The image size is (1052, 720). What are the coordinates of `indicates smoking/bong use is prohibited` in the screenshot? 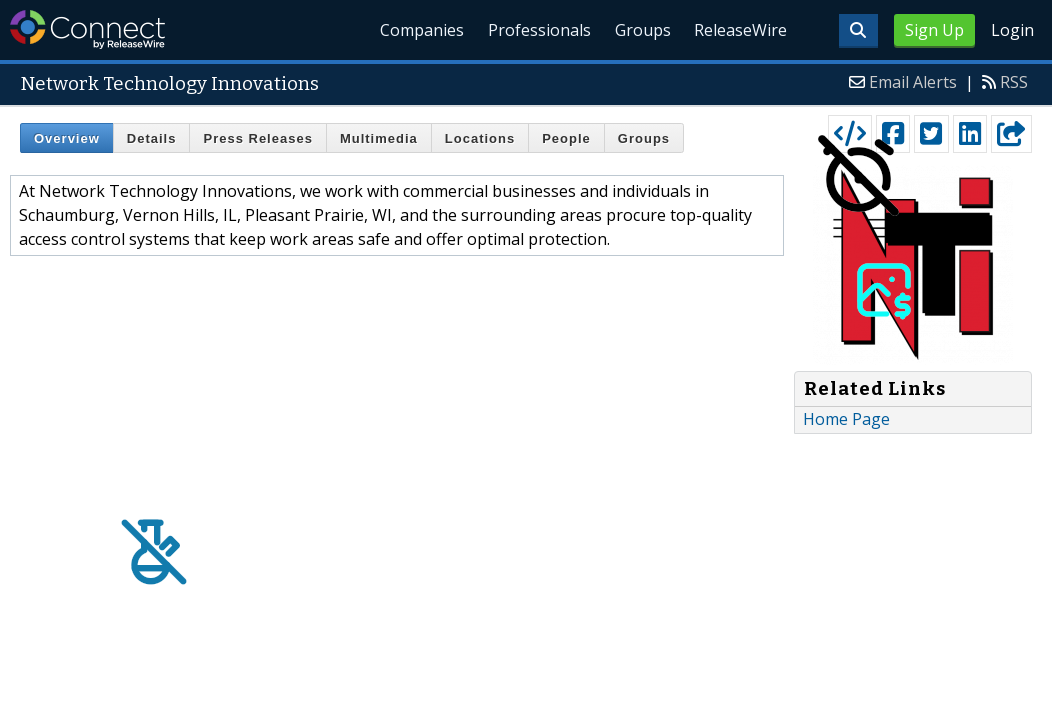 It's located at (154, 552).